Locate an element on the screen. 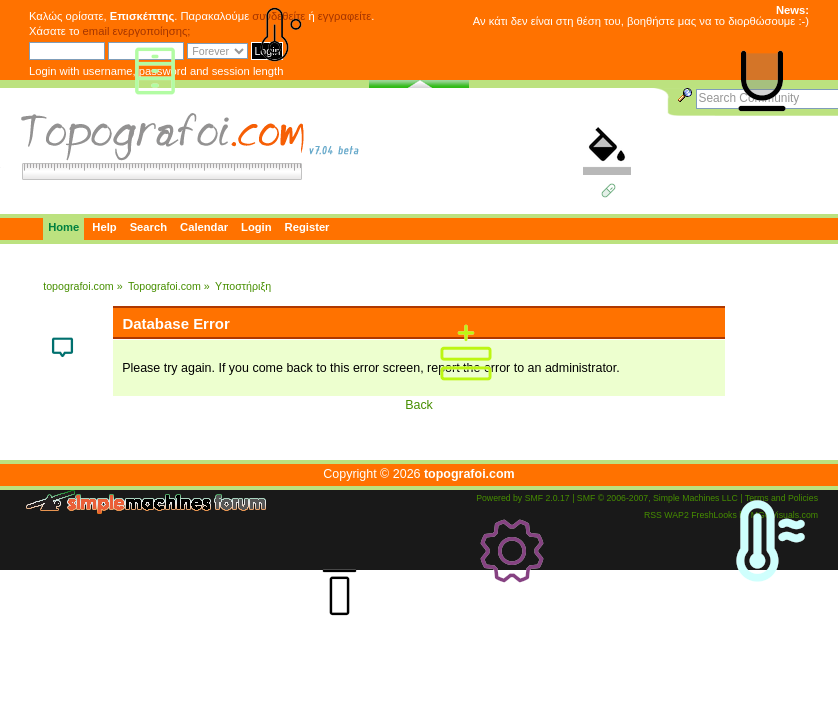  access settings is located at coordinates (512, 551).